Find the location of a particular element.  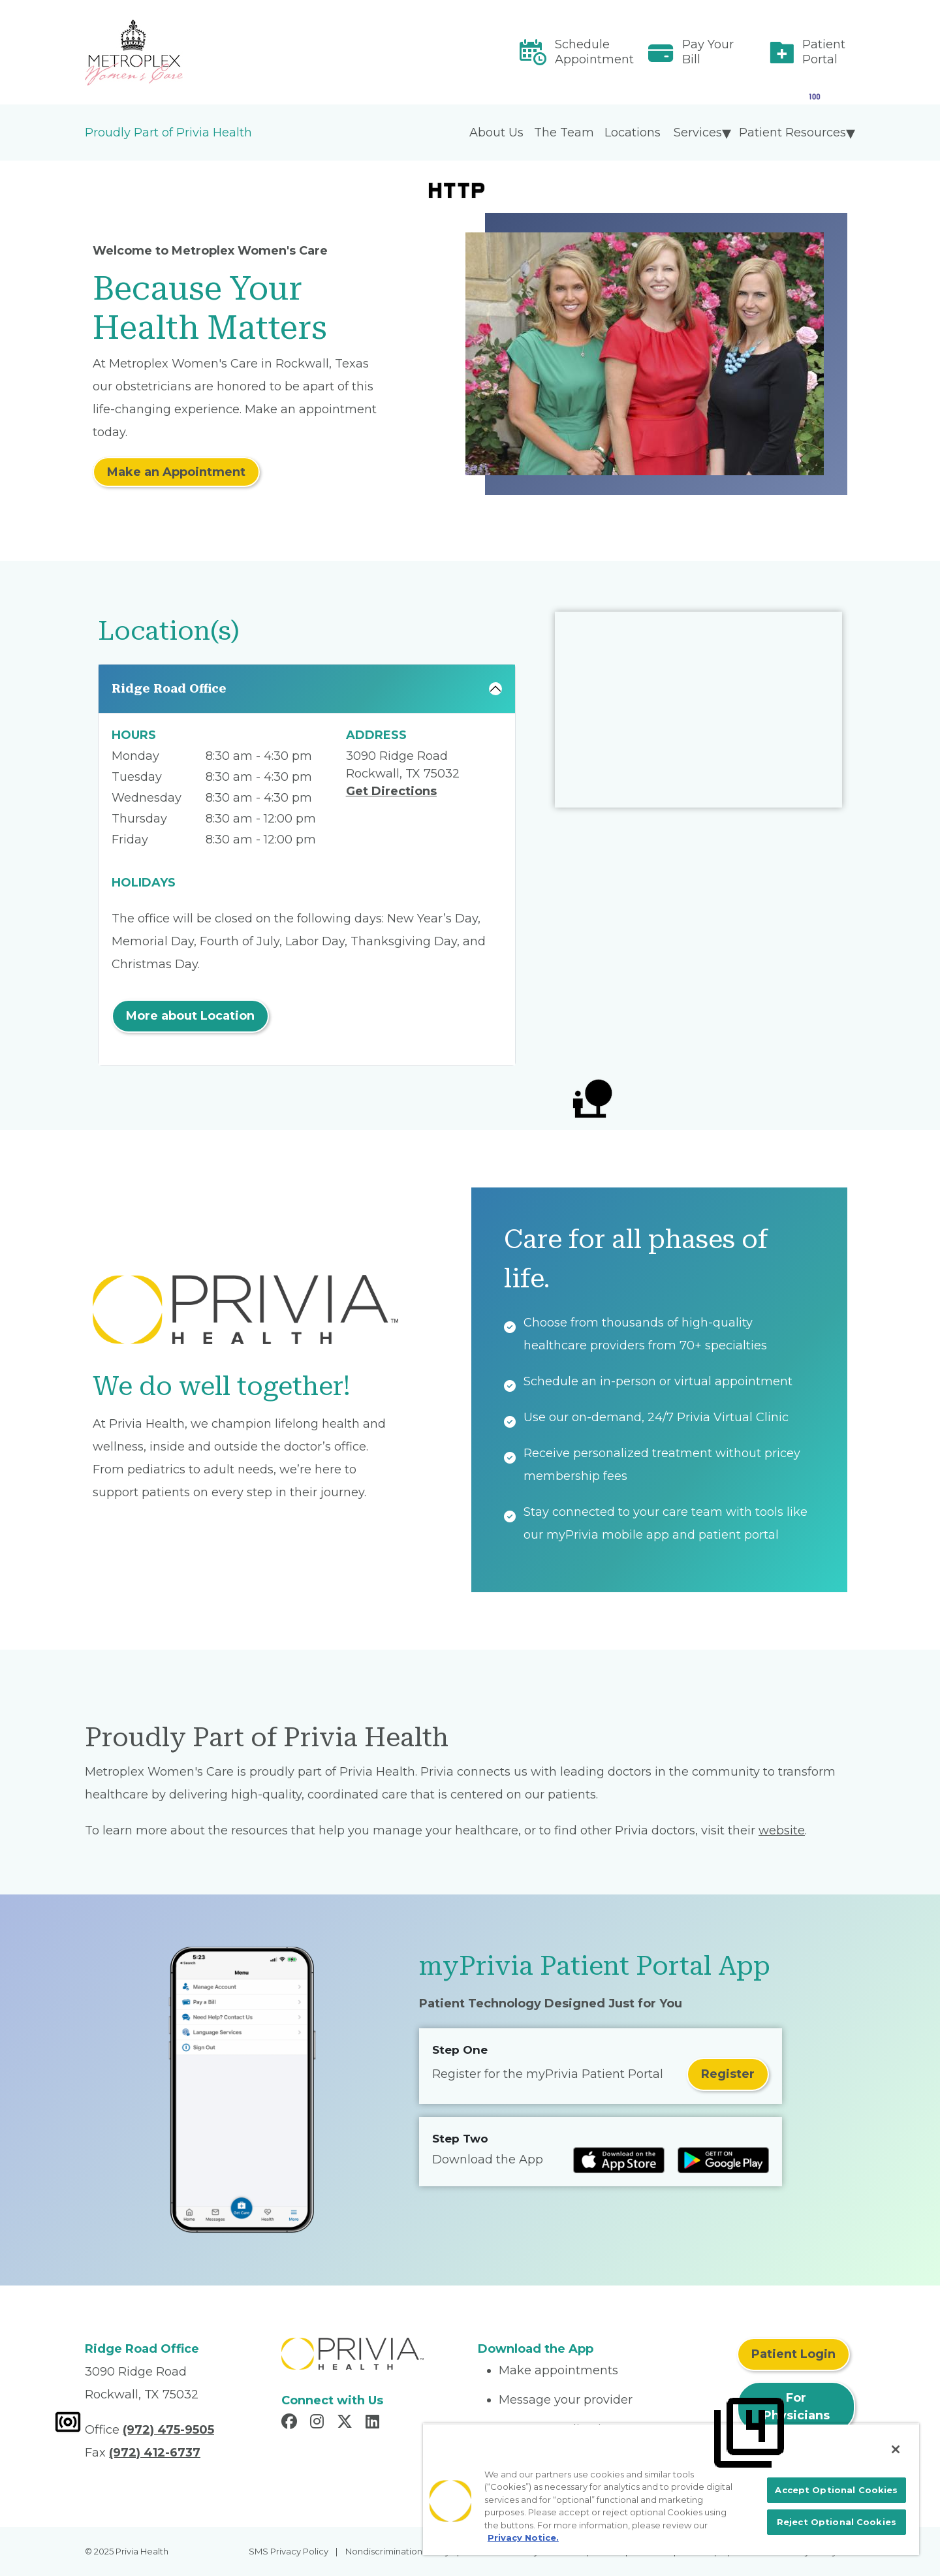

view outdoor or nature-related content is located at coordinates (592, 1098).